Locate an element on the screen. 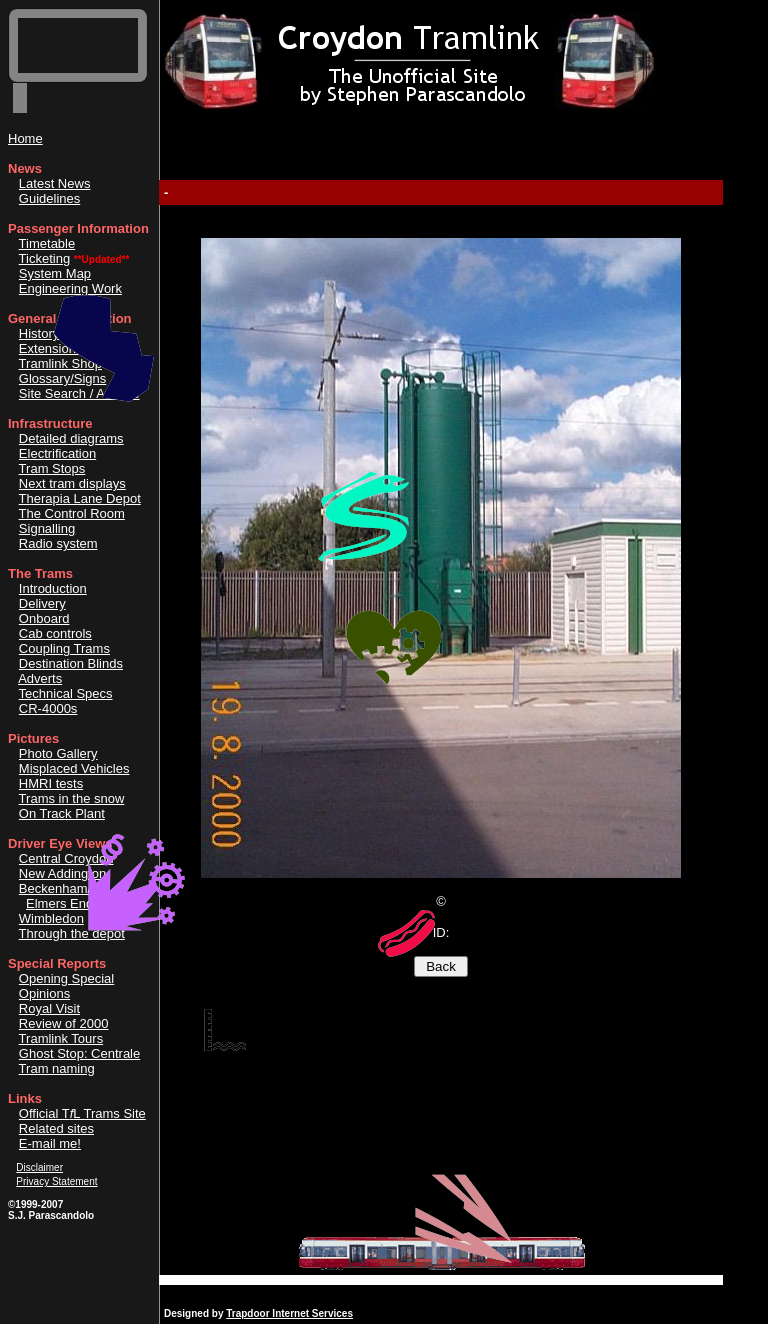 The width and height of the screenshot is (768, 1324). eel creature or fish type in a game inventory is located at coordinates (363, 516).